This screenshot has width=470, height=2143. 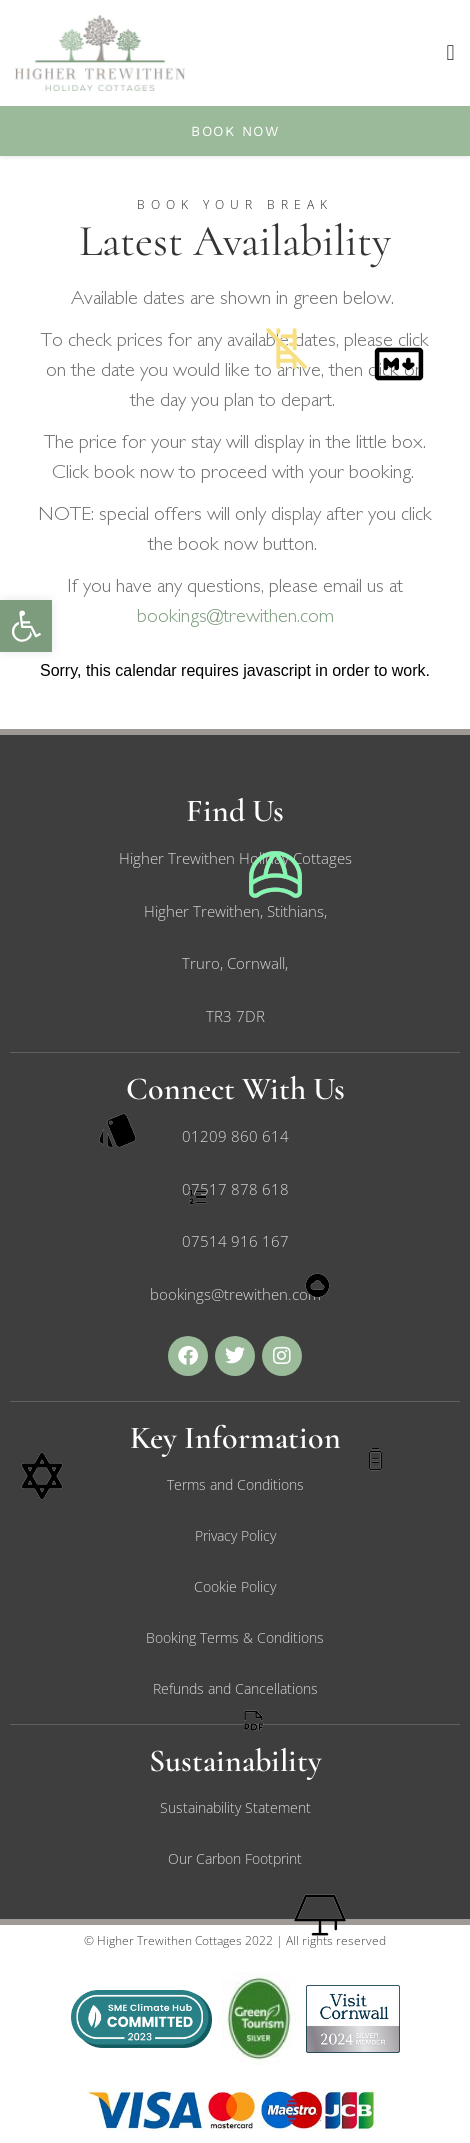 What do you see at coordinates (375, 1459) in the screenshot?
I see `indicates high battery level` at bounding box center [375, 1459].